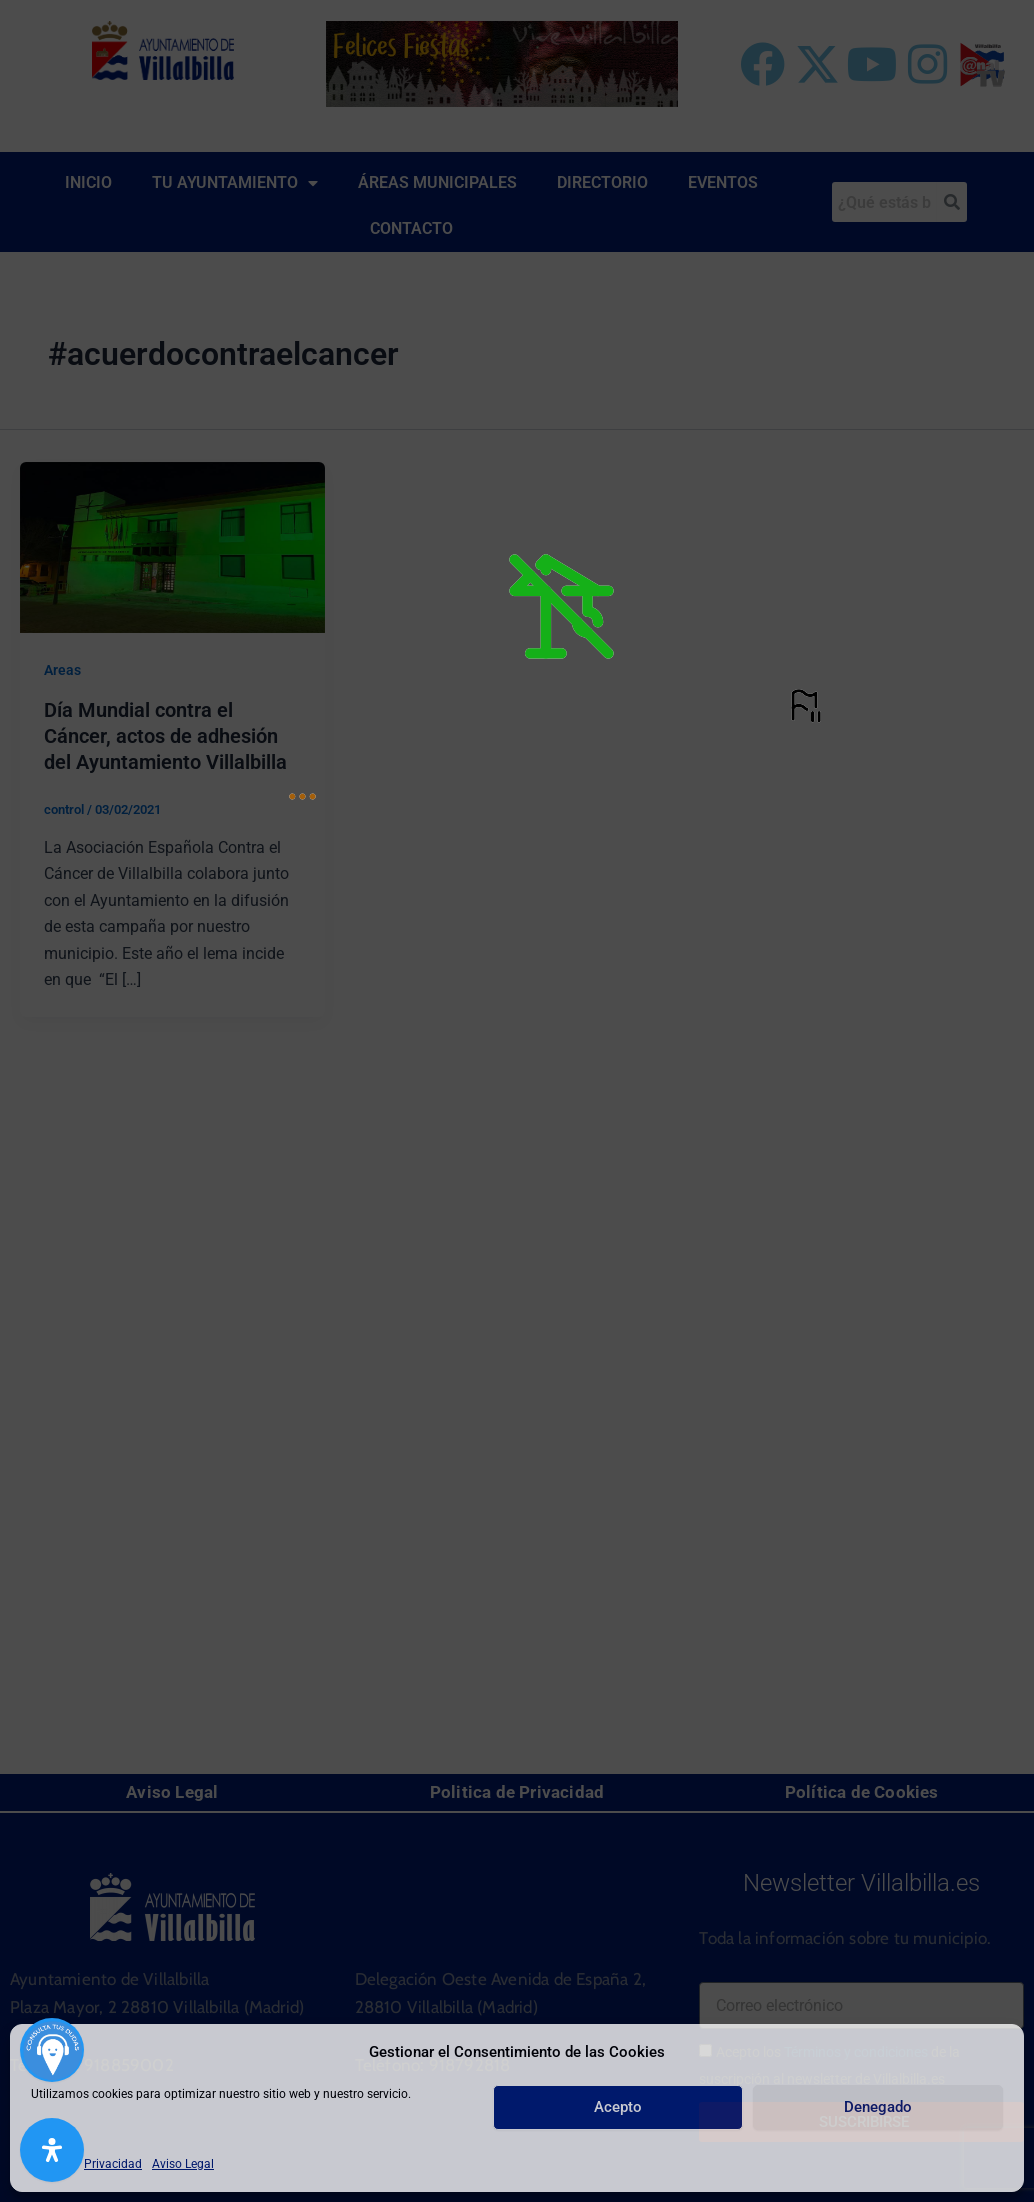  I want to click on construction crane disabled or unavailable, so click(561, 606).